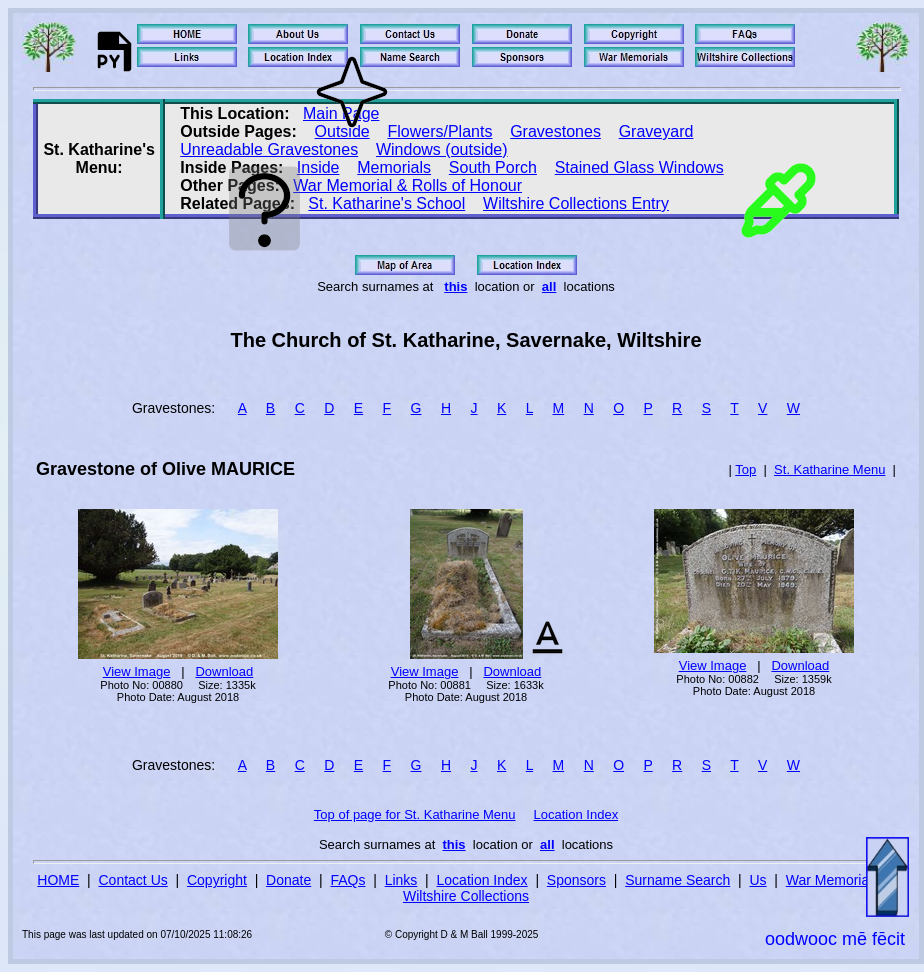 The width and height of the screenshot is (924, 972). Describe the element at coordinates (352, 92) in the screenshot. I see `indicates a special or featured item` at that location.